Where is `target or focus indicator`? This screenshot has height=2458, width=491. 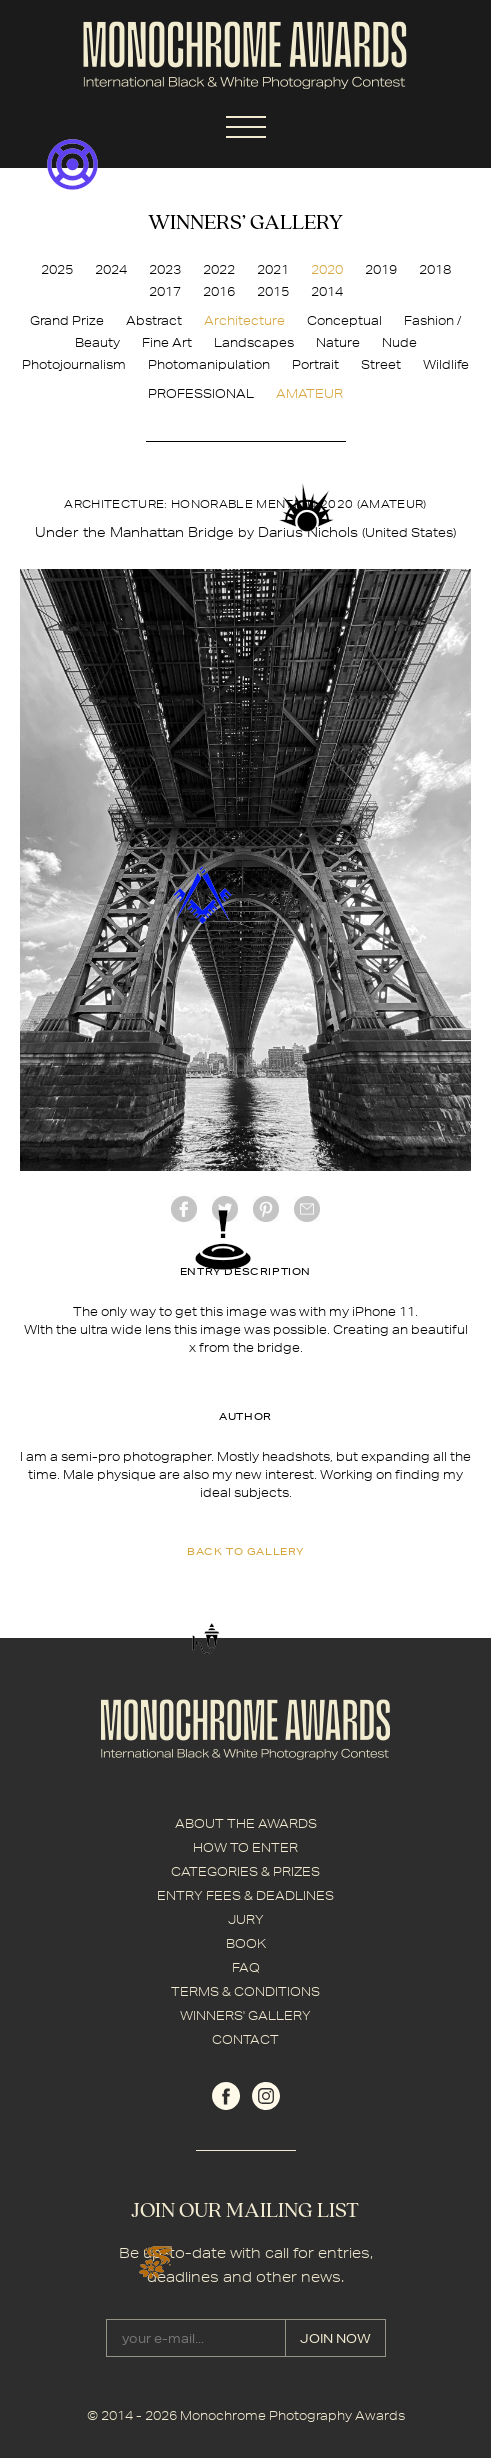
target or focus indicator is located at coordinates (72, 164).